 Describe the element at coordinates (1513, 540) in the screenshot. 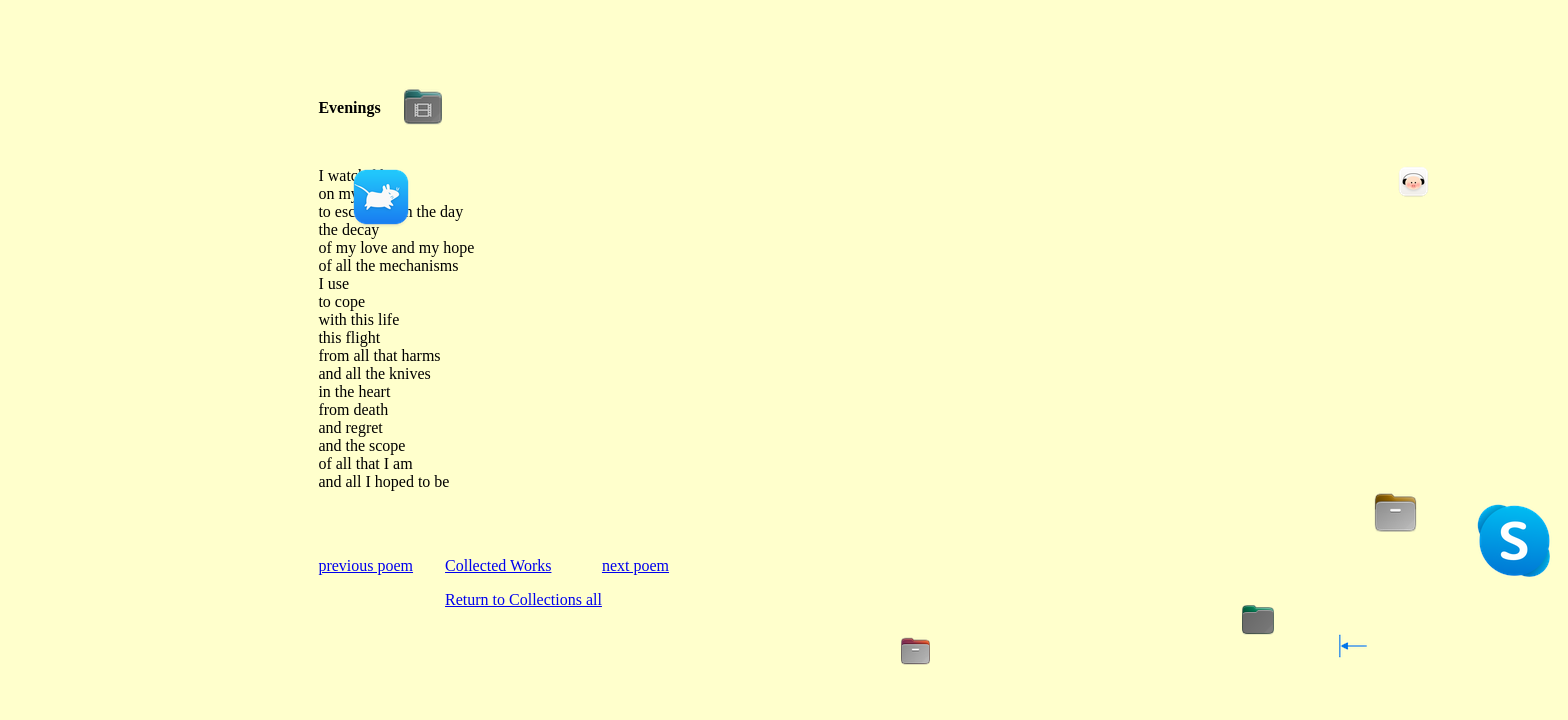

I see `open skype app` at that location.